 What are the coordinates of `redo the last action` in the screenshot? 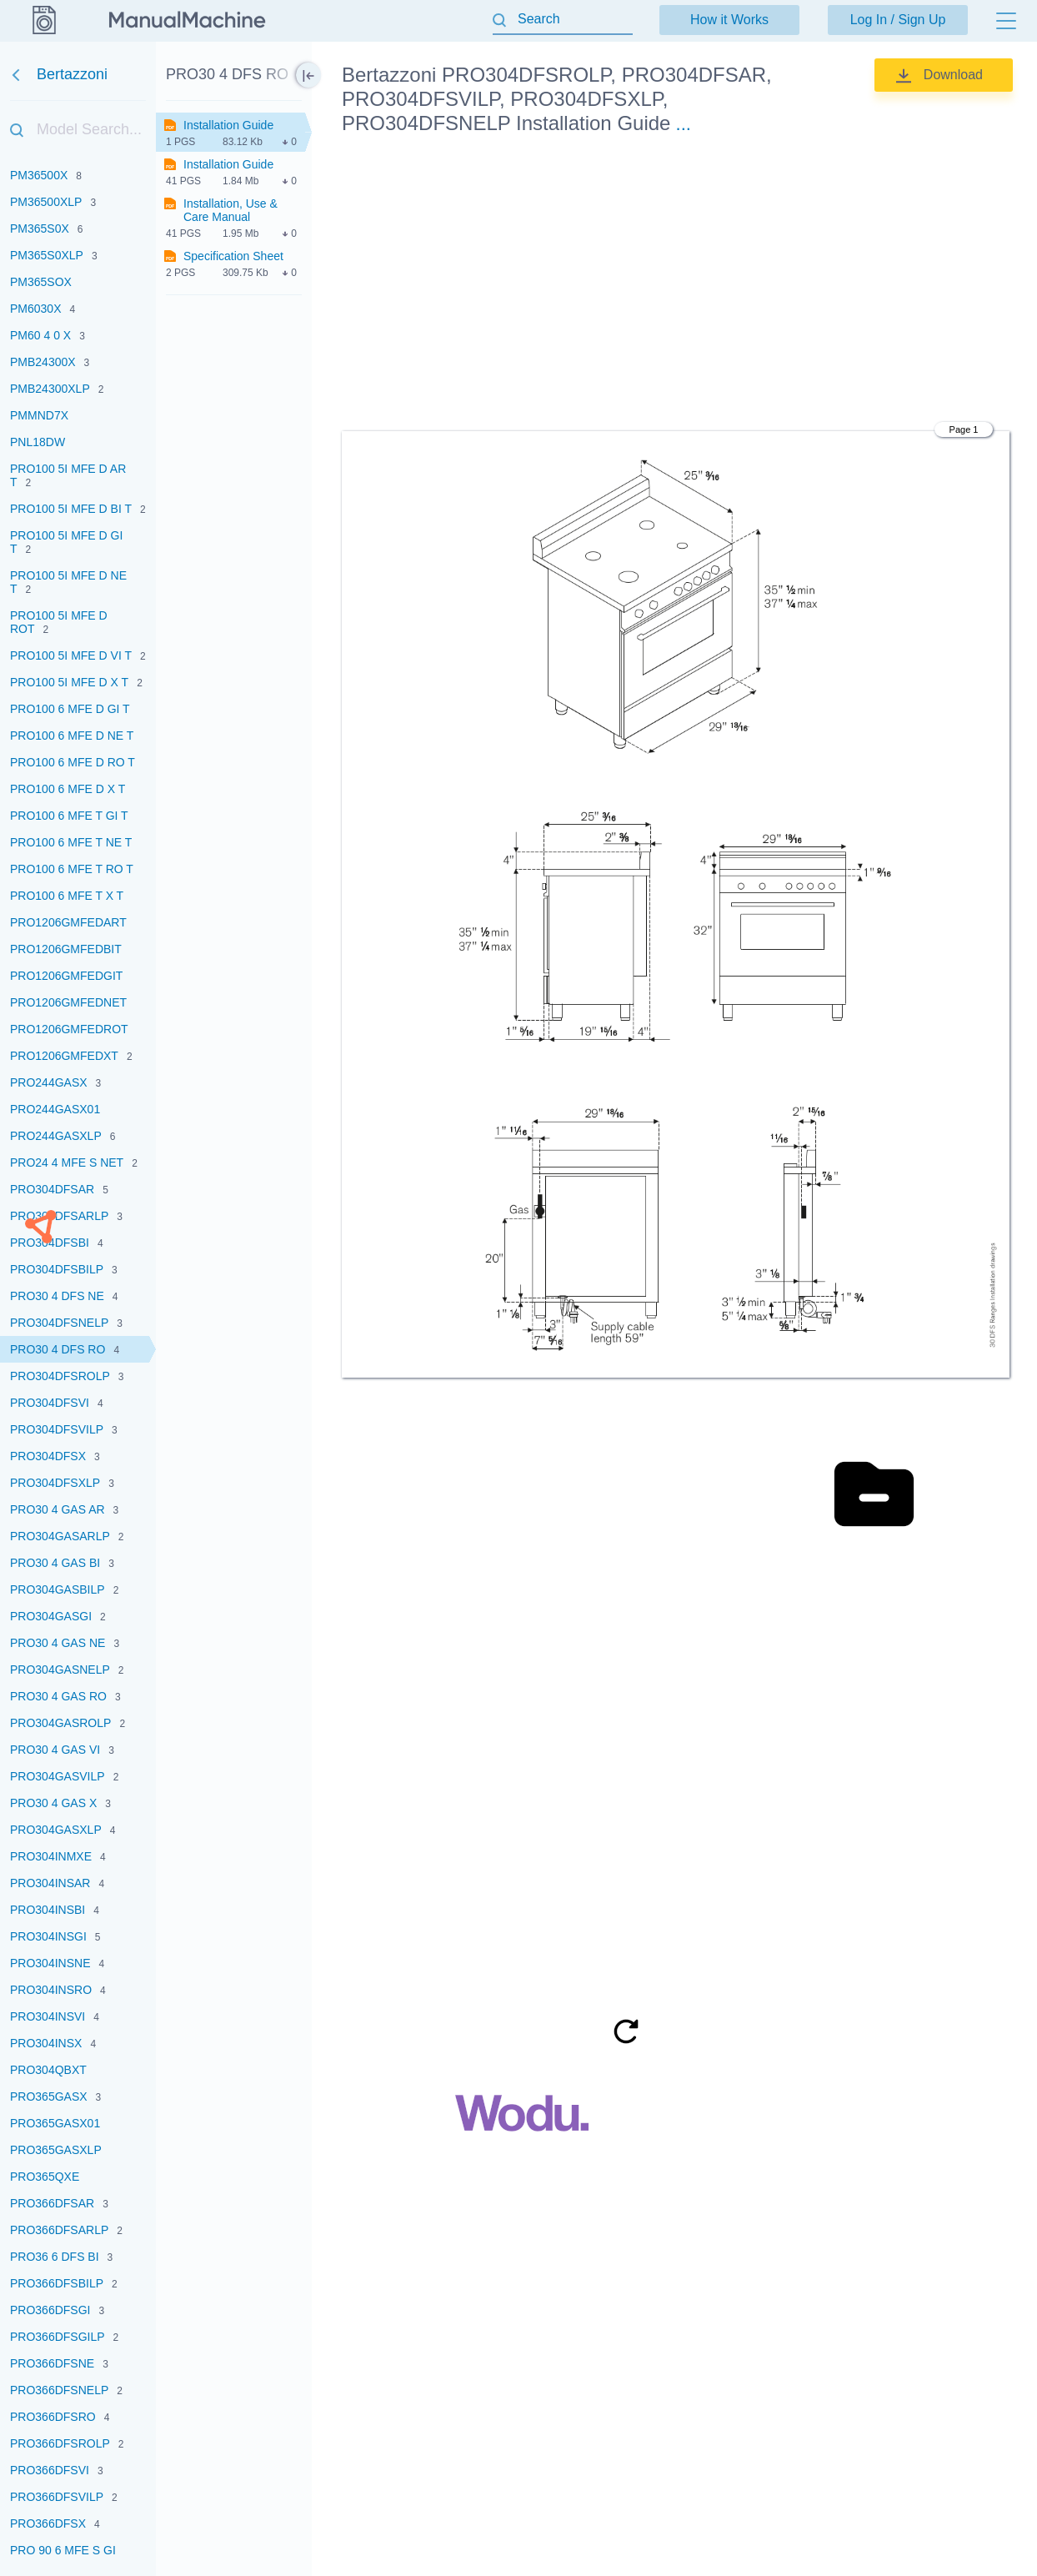 It's located at (626, 2031).